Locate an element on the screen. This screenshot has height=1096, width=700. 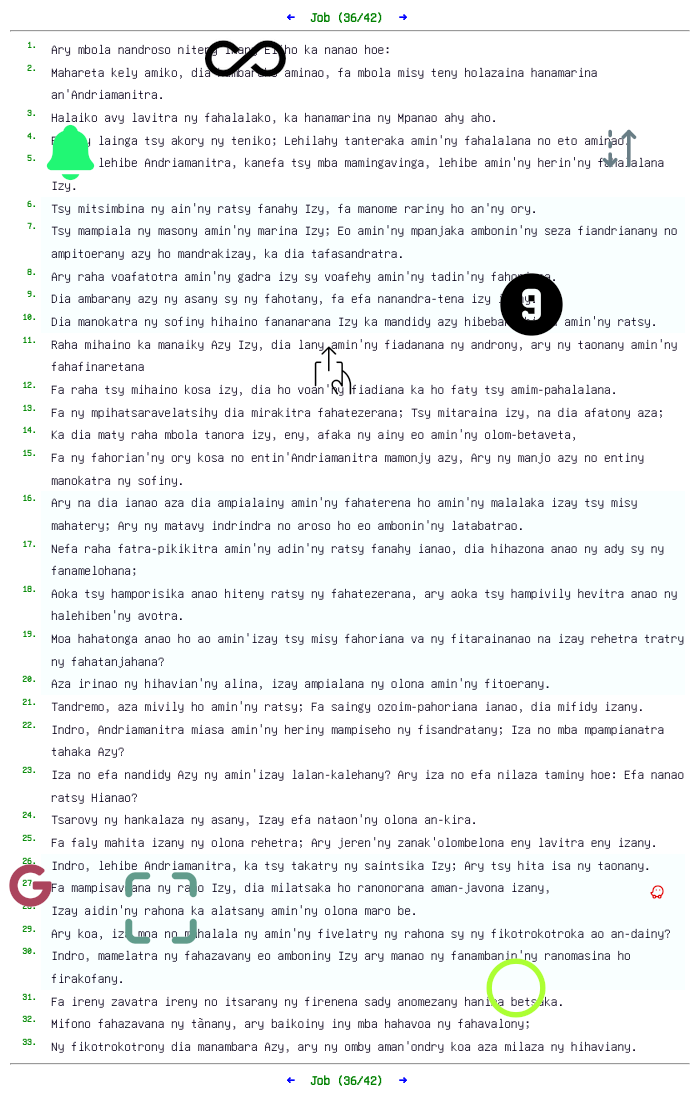
indicates unlimited or infinite option is located at coordinates (245, 58).